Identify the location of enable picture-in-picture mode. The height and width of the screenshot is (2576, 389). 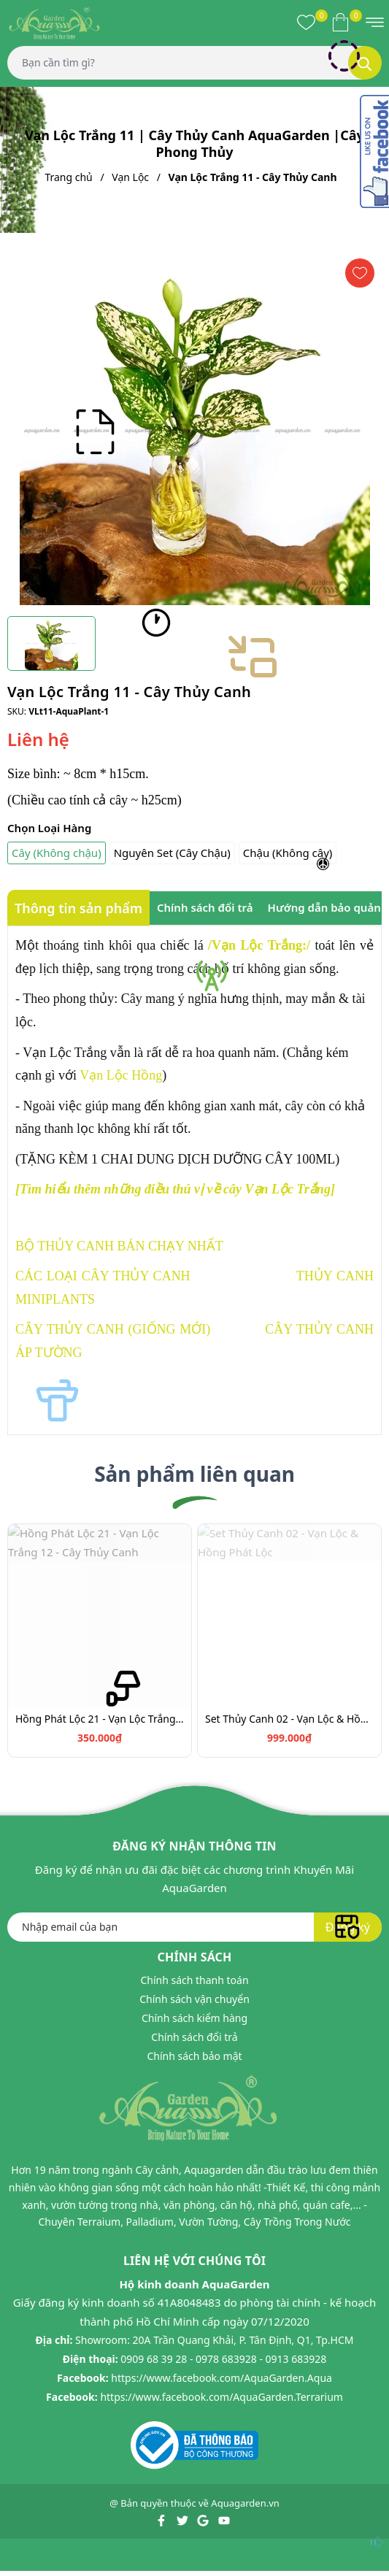
(253, 655).